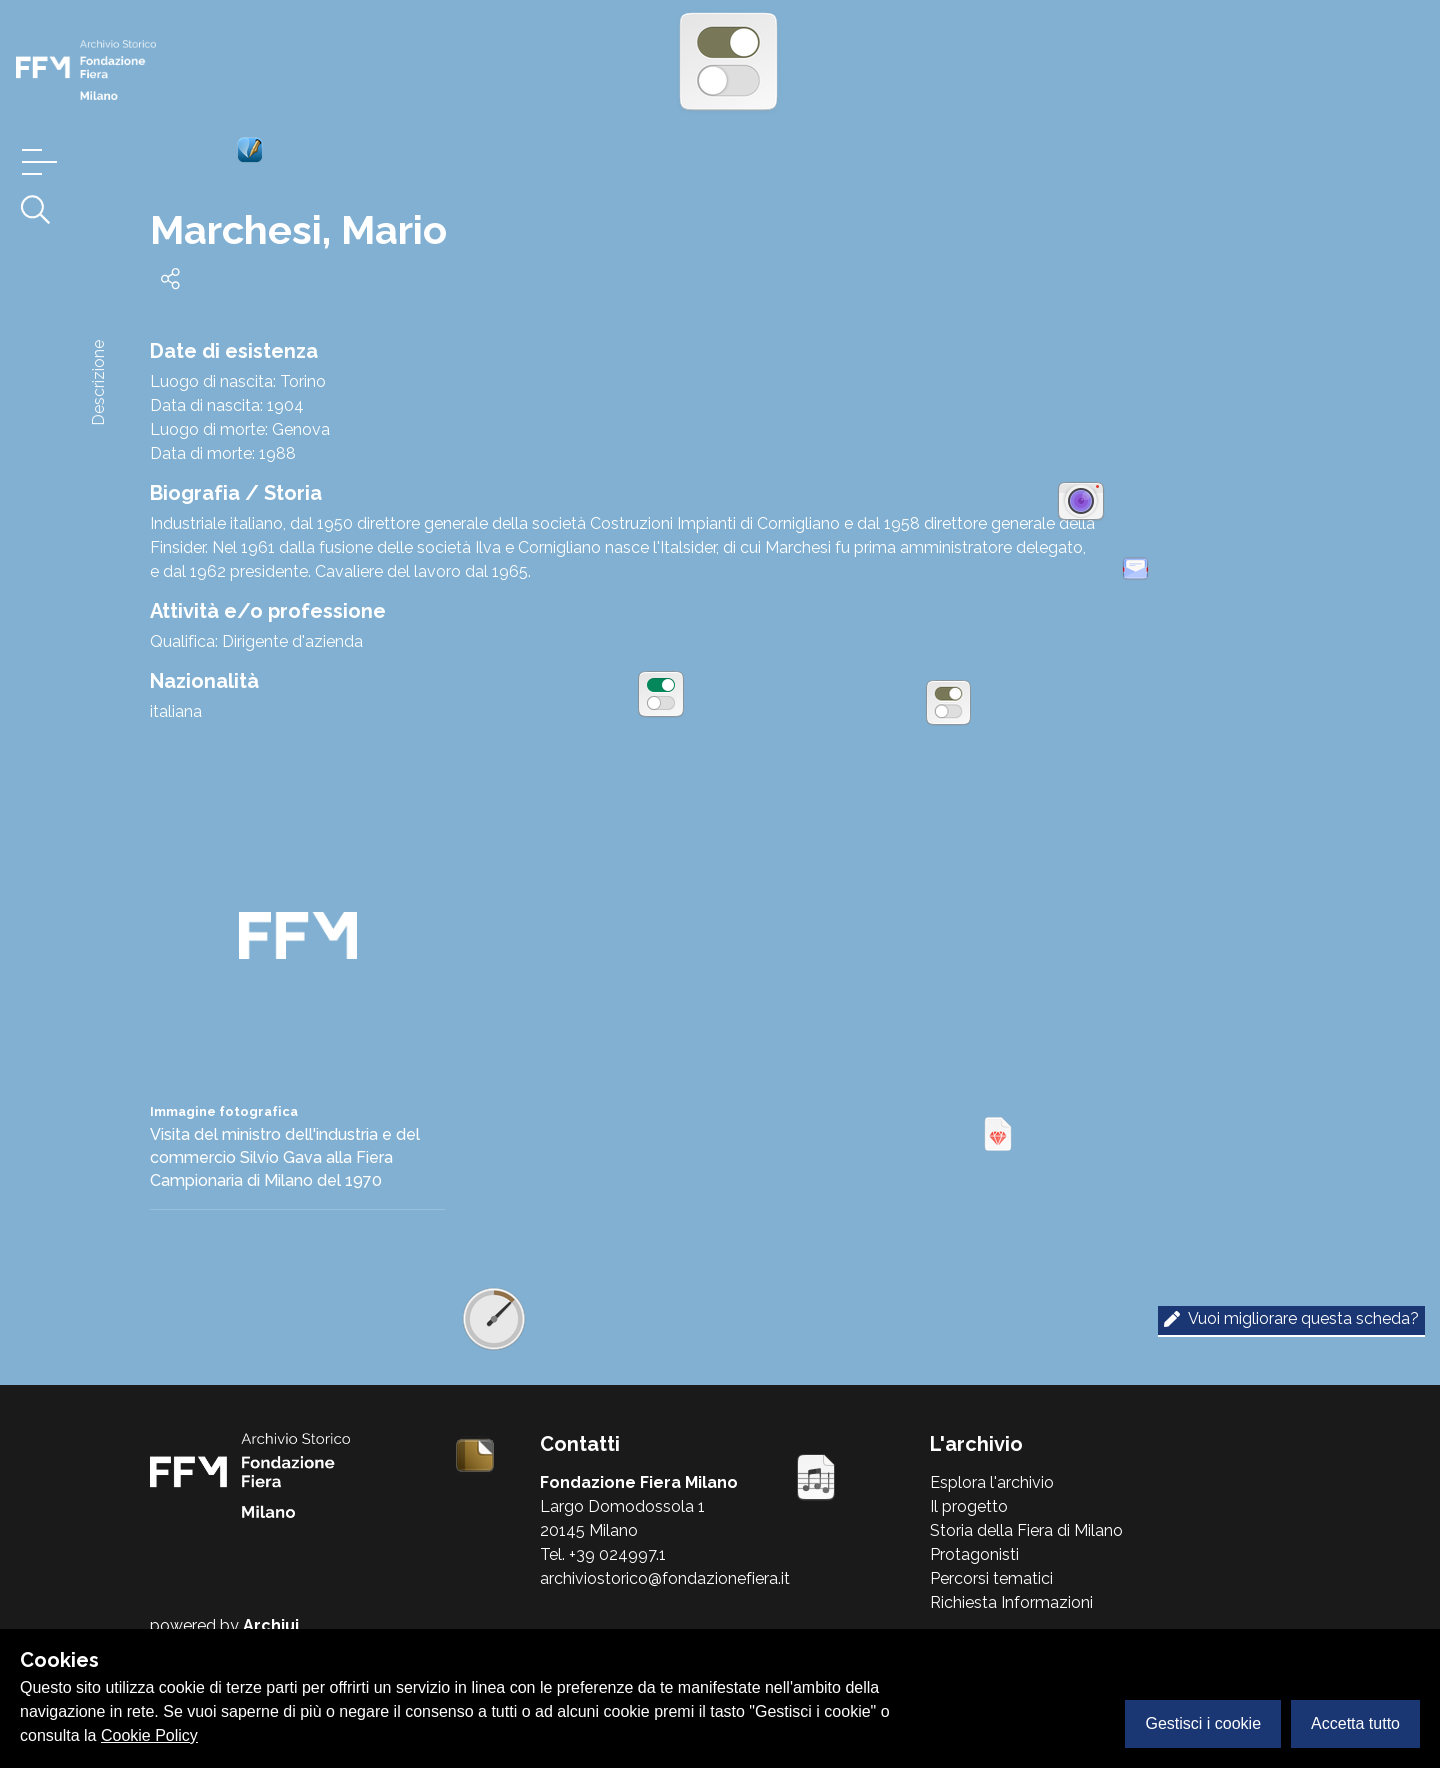  What do you see at coordinates (816, 1477) in the screenshot?
I see `a melody or music audio file` at bounding box center [816, 1477].